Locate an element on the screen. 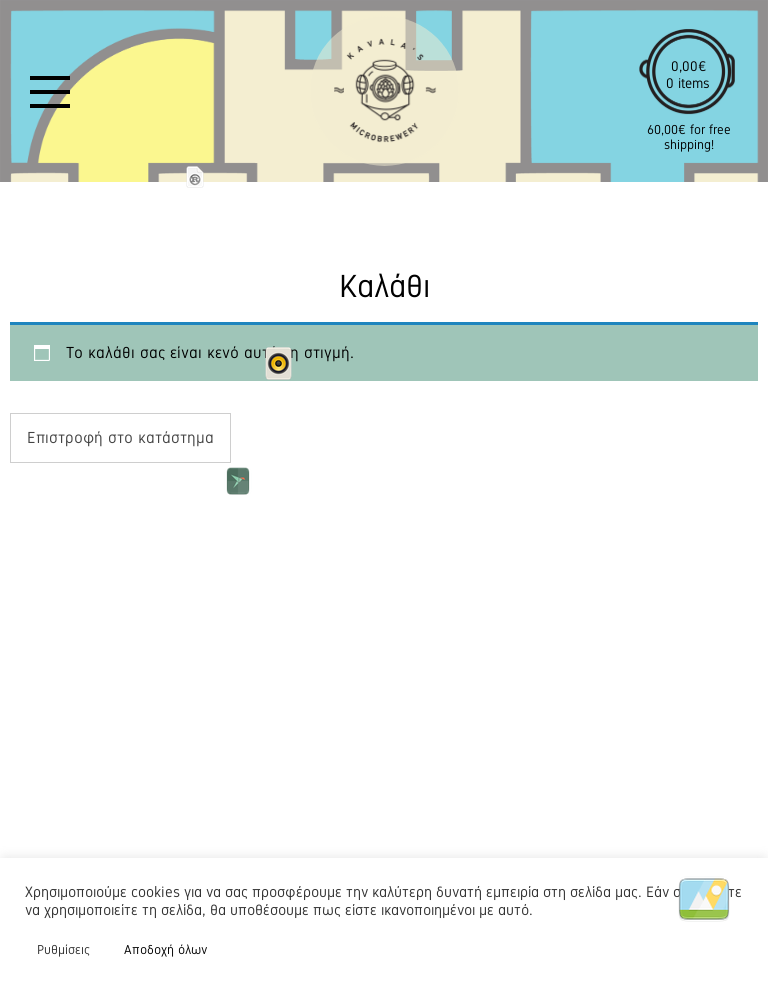 The width and height of the screenshot is (768, 995). open graphics or image editing applications is located at coordinates (704, 899).